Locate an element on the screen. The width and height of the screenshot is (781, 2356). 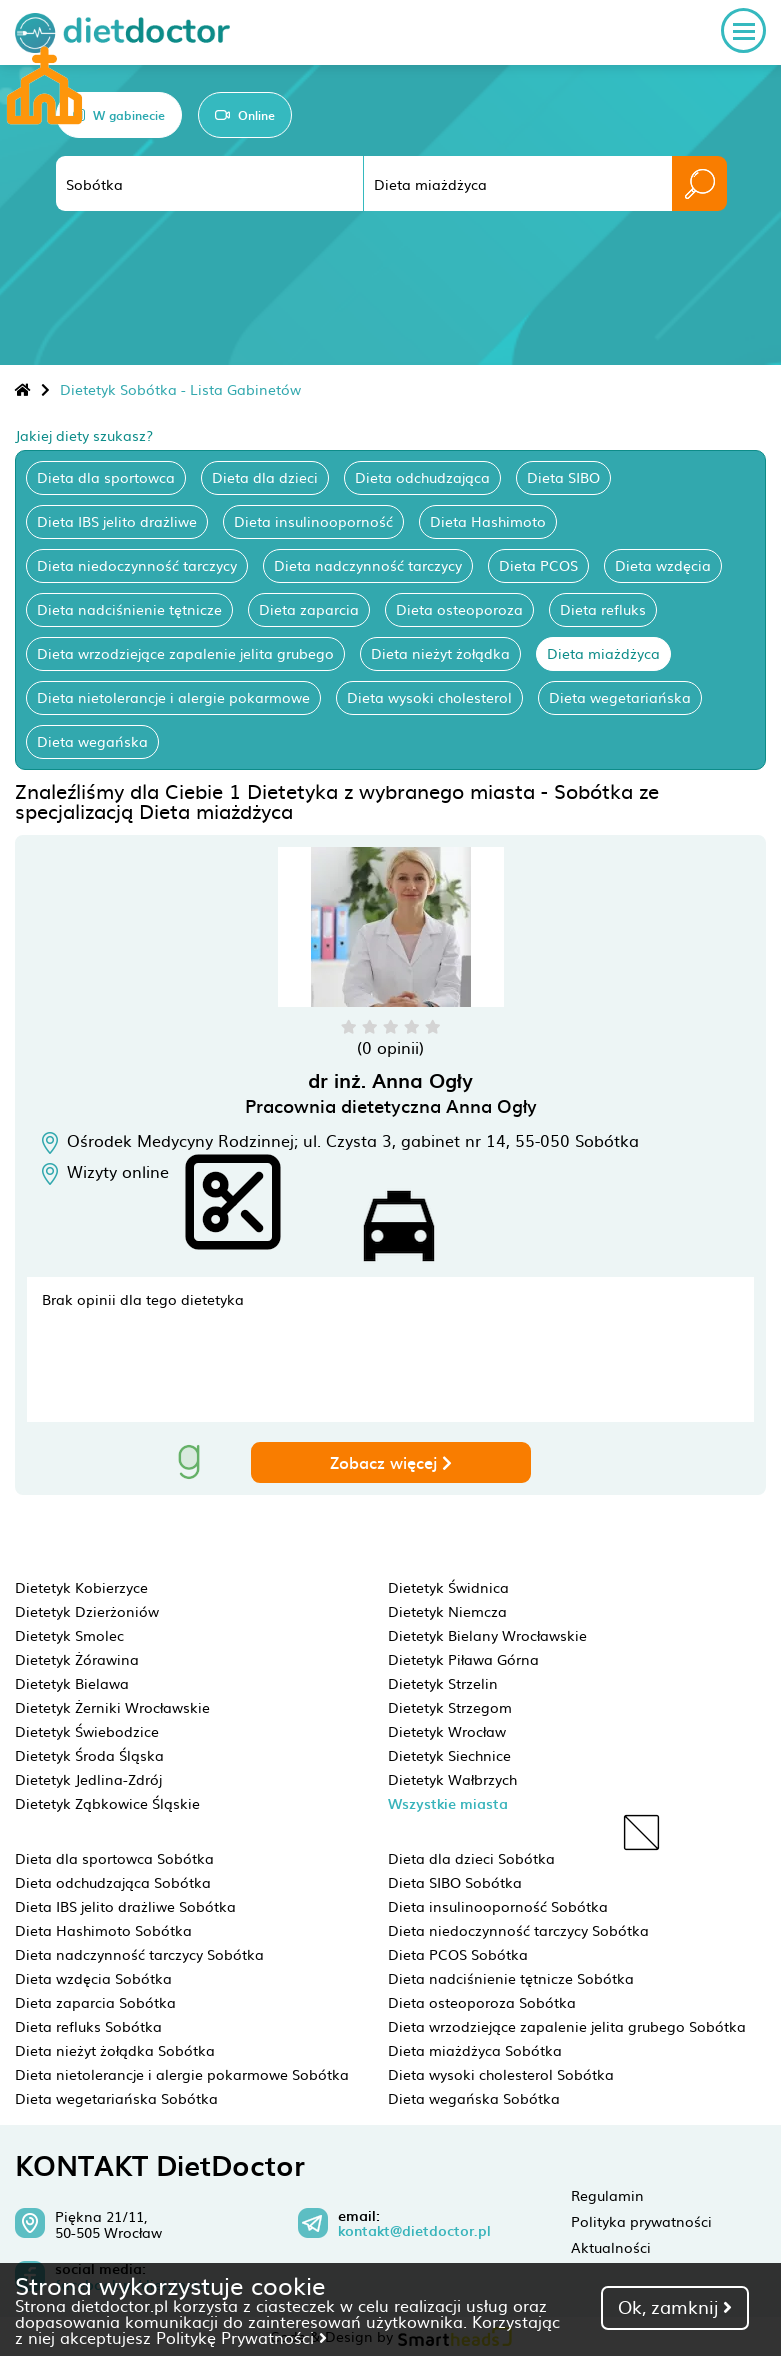
open Goodreads app or website is located at coordinates (189, 1462).